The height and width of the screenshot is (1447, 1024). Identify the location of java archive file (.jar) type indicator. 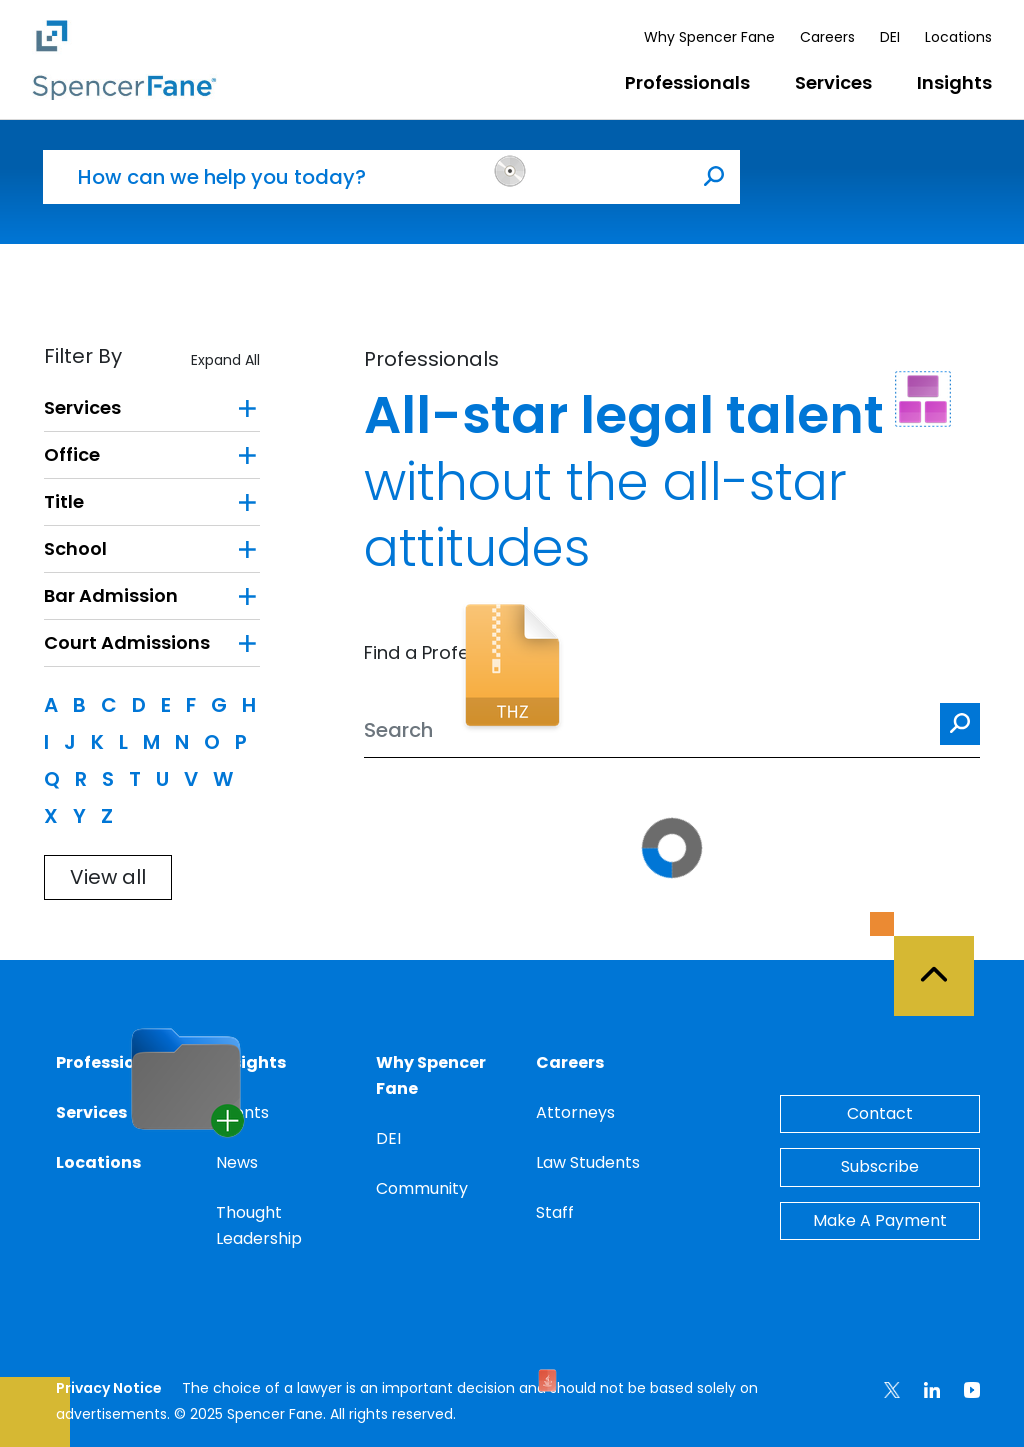
(547, 1380).